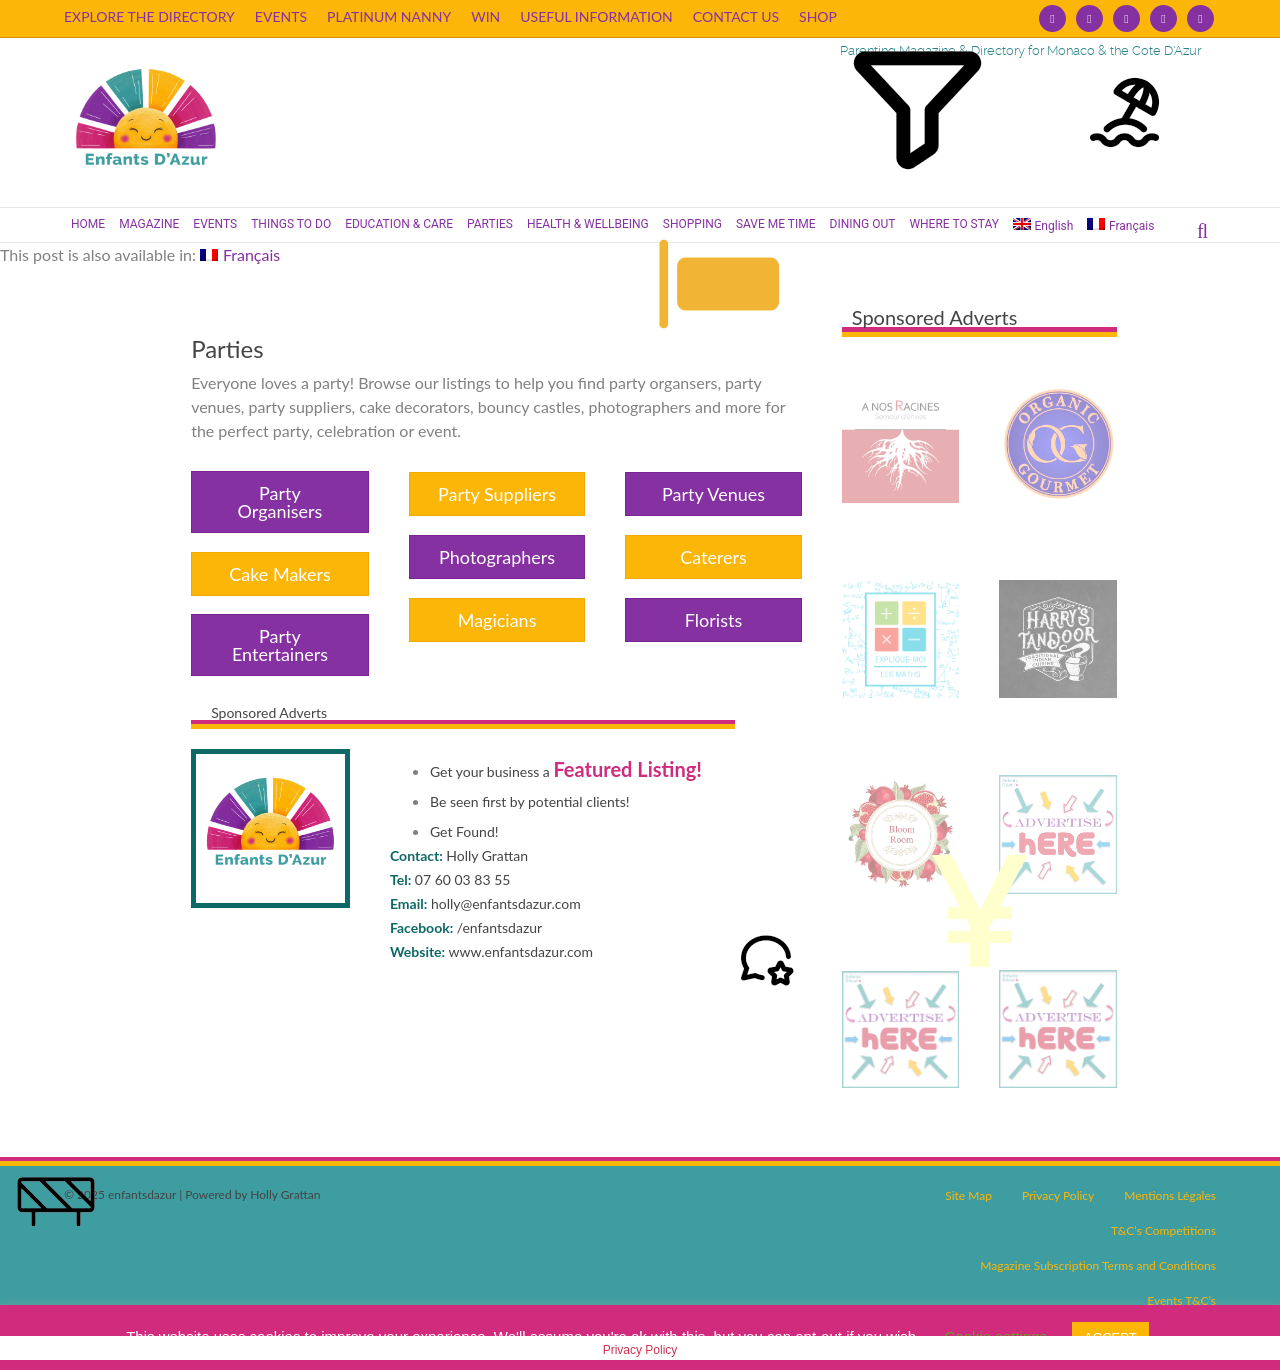  I want to click on filter or sort content, so click(917, 105).